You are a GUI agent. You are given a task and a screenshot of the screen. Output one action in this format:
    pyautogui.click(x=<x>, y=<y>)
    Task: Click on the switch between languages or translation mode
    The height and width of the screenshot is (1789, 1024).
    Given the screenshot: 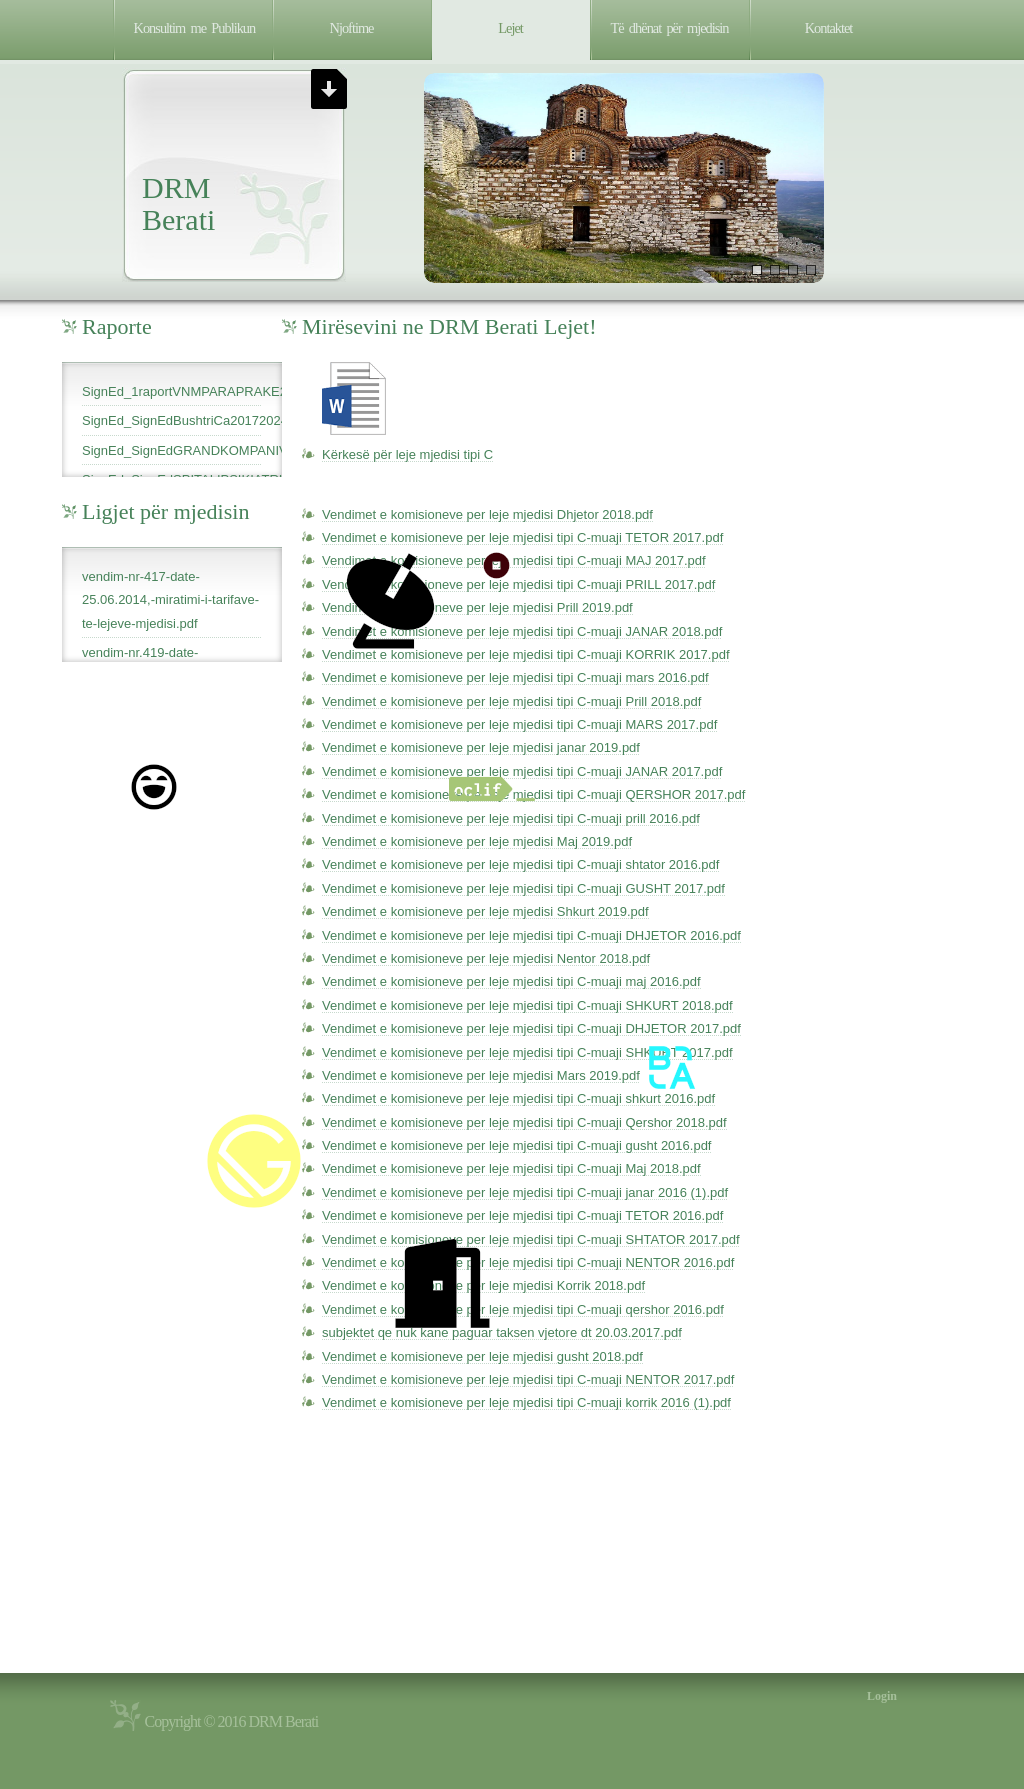 What is the action you would take?
    pyautogui.click(x=670, y=1067)
    